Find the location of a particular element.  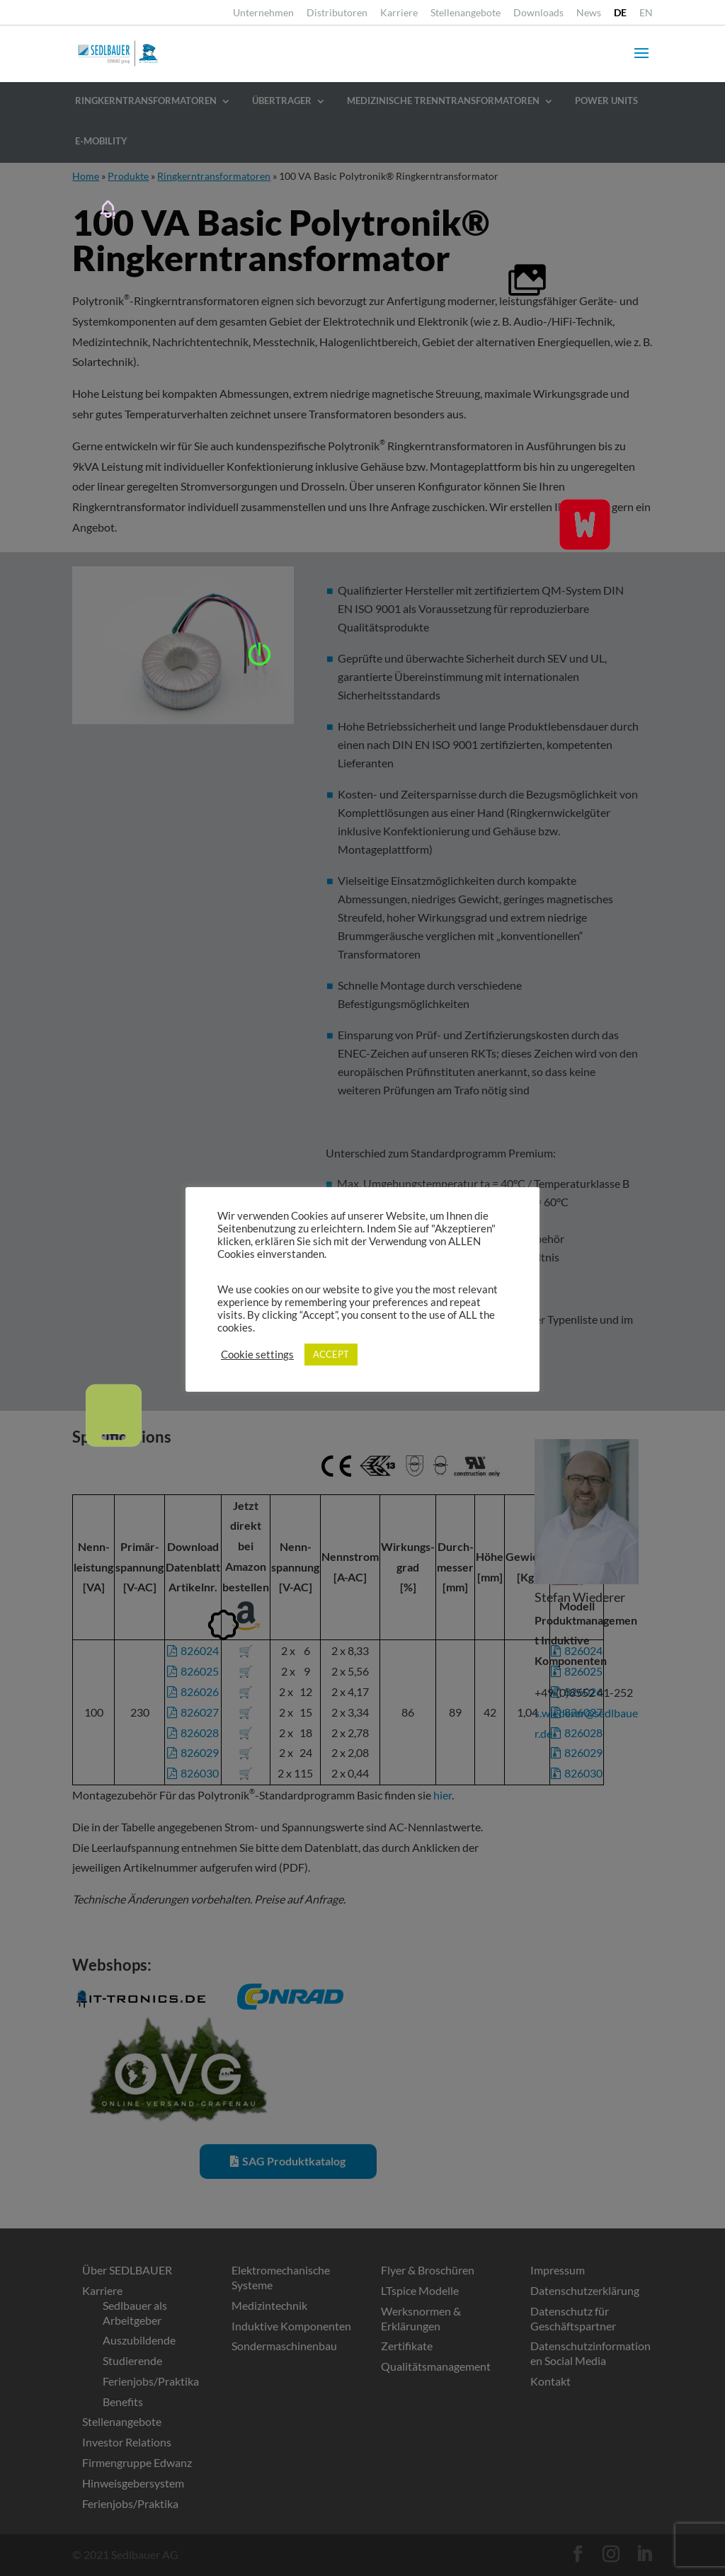

indicates an achievement or badge earned is located at coordinates (223, 1625).